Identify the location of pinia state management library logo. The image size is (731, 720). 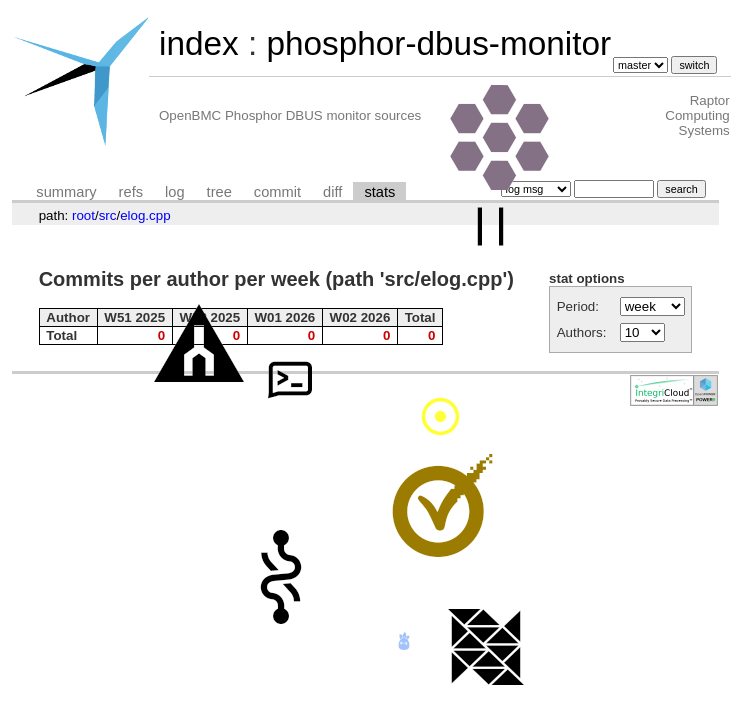
(404, 641).